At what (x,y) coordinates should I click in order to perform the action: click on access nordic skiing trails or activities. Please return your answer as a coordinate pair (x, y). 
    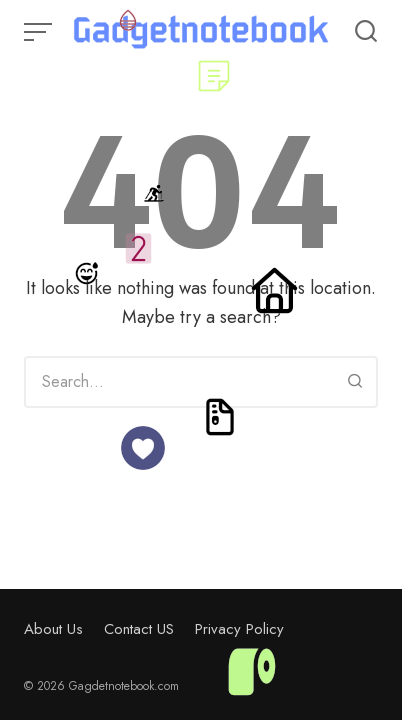
    Looking at the image, I should click on (154, 193).